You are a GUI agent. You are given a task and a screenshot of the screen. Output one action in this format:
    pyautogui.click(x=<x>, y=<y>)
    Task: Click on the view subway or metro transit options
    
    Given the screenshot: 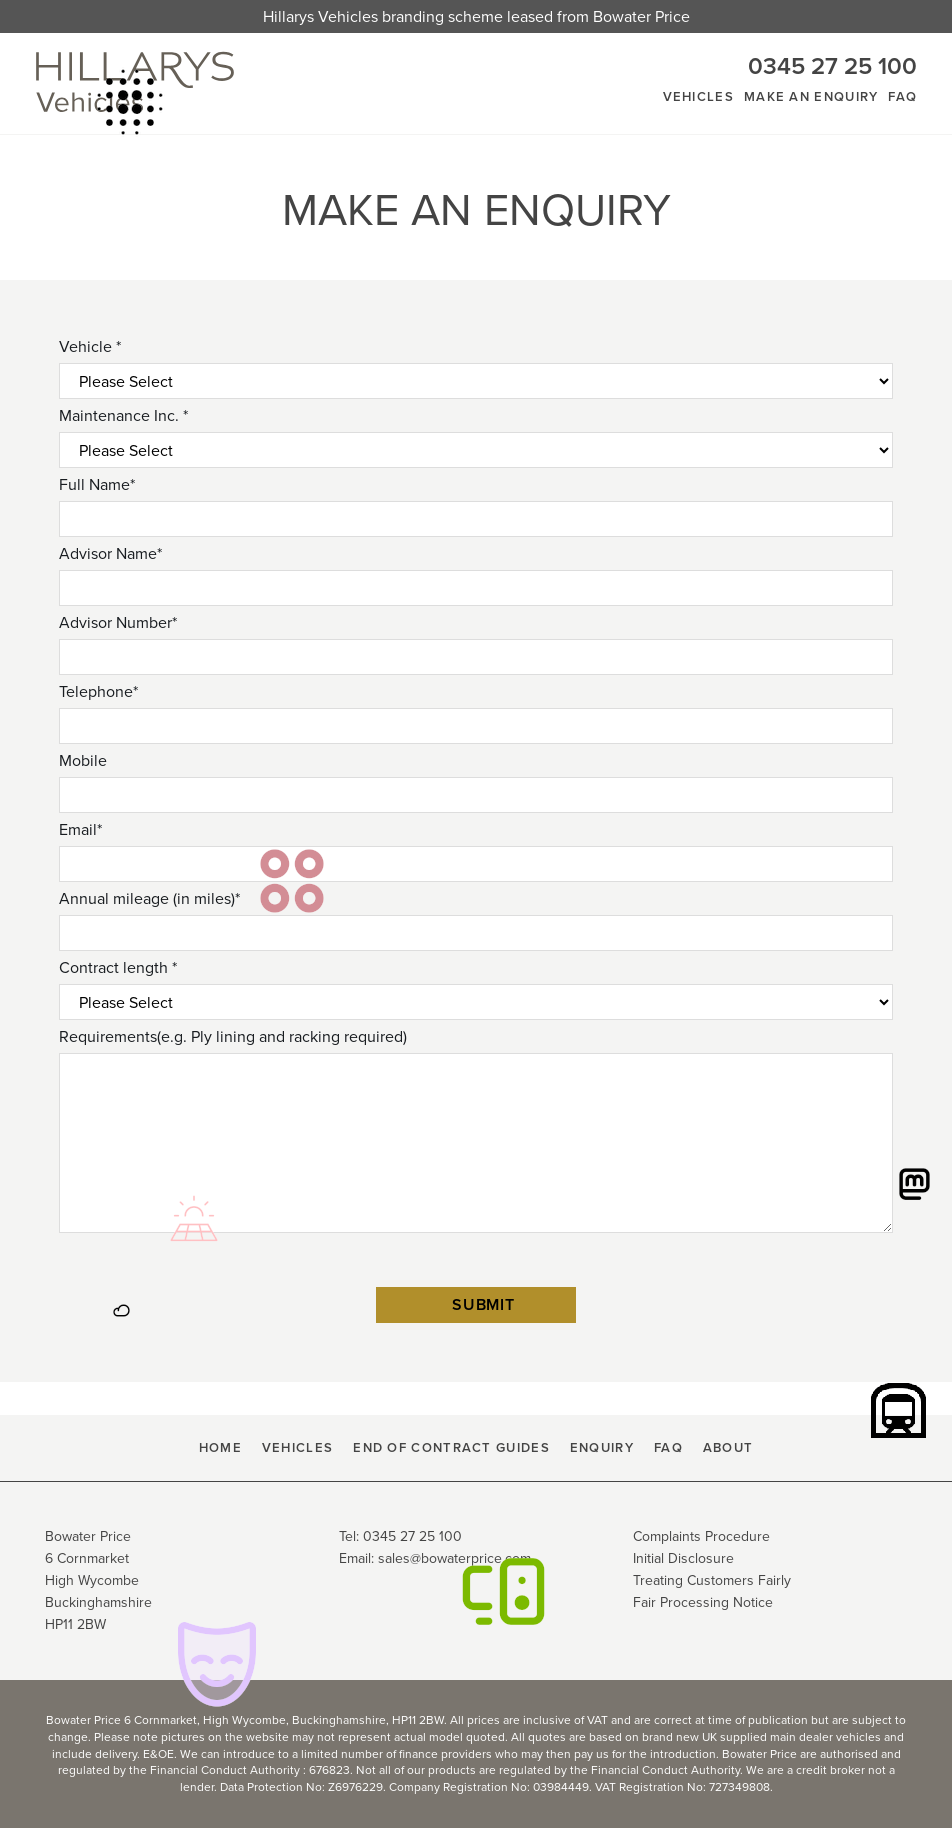 What is the action you would take?
    pyautogui.click(x=898, y=1410)
    